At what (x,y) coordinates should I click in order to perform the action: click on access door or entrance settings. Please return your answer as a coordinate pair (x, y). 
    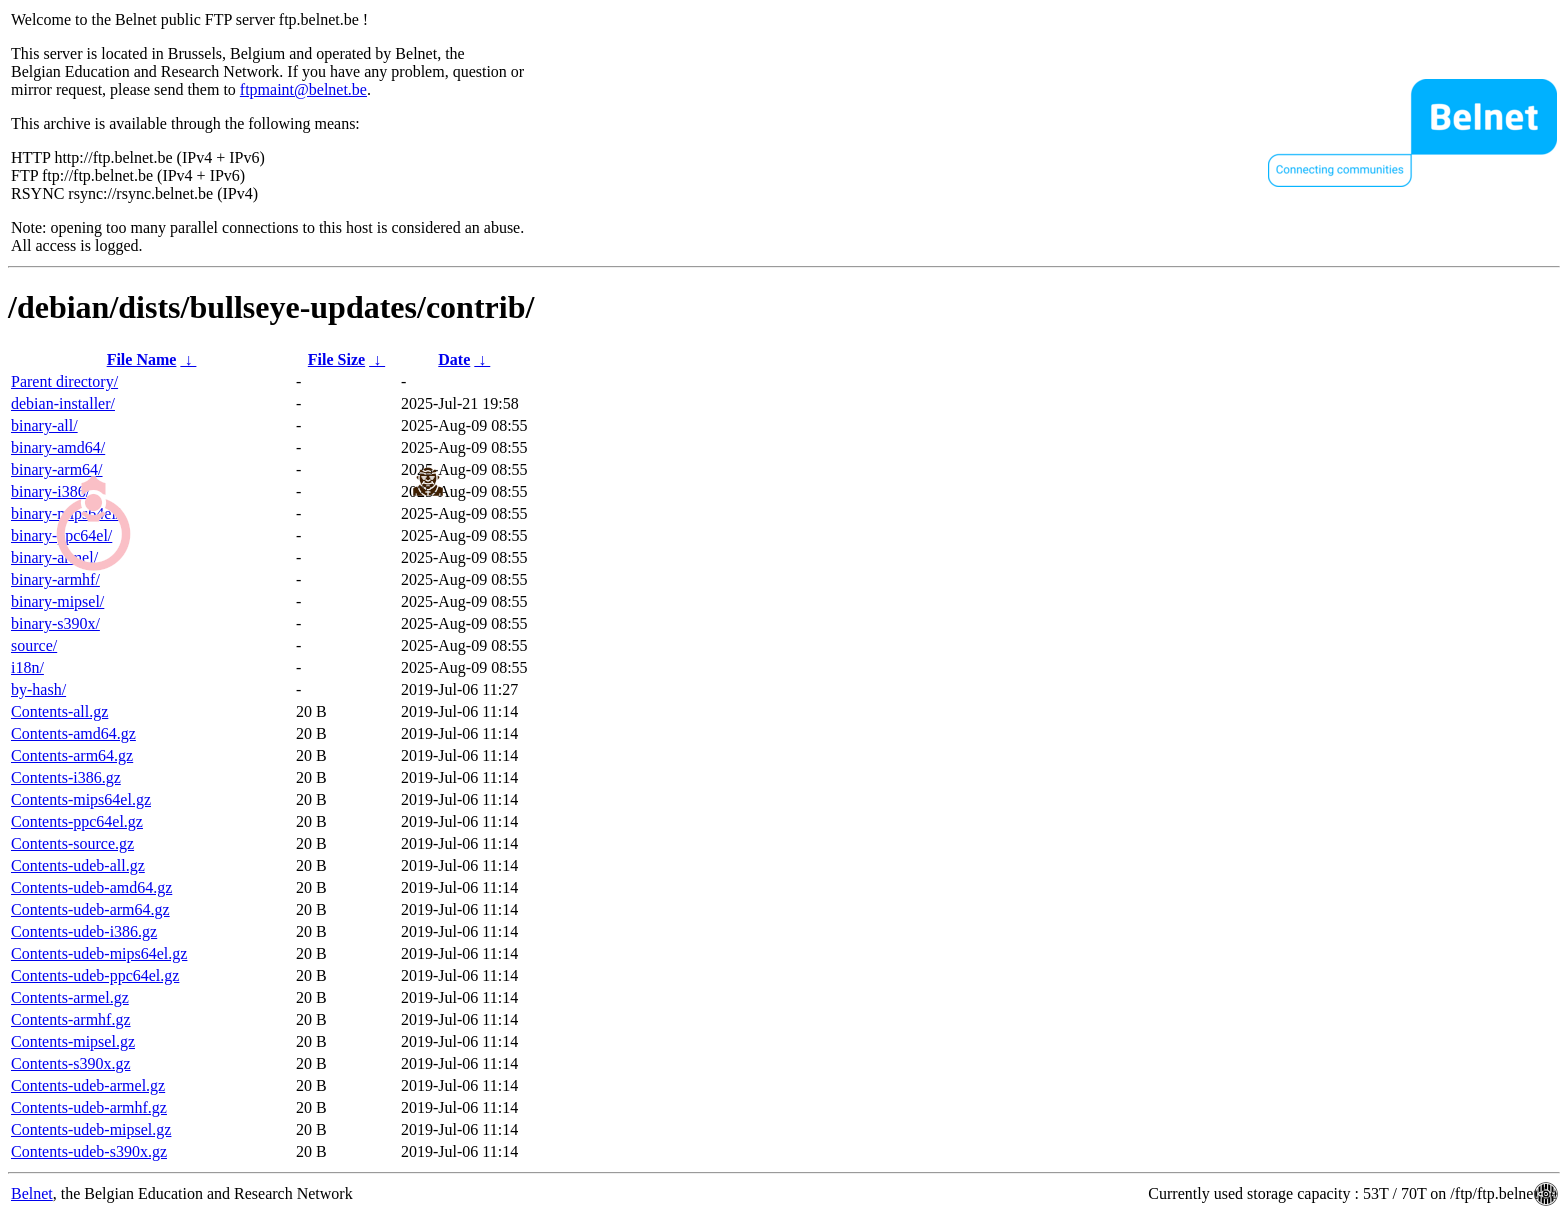
    Looking at the image, I should click on (93, 523).